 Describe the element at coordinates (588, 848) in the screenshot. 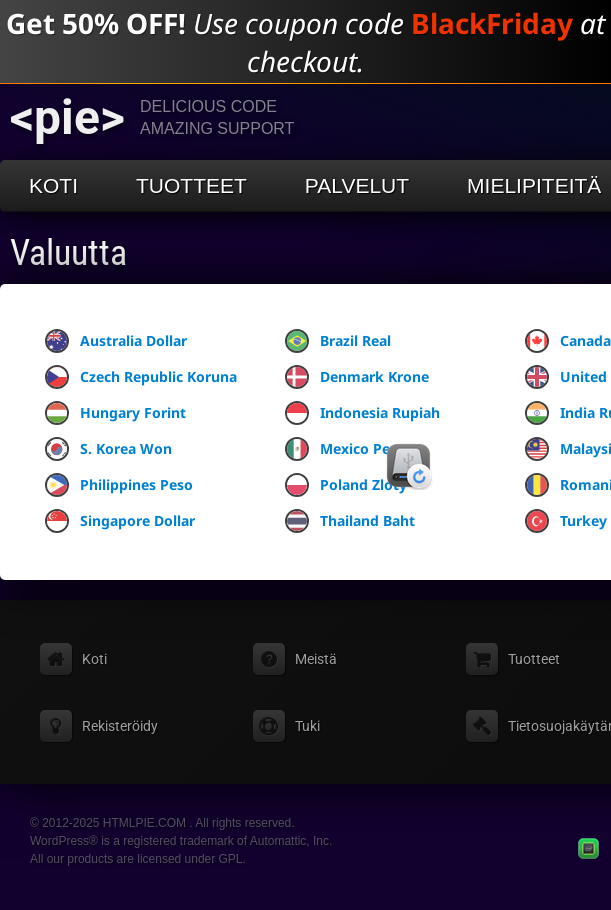

I see `open cpu frequency monitoring app` at that location.